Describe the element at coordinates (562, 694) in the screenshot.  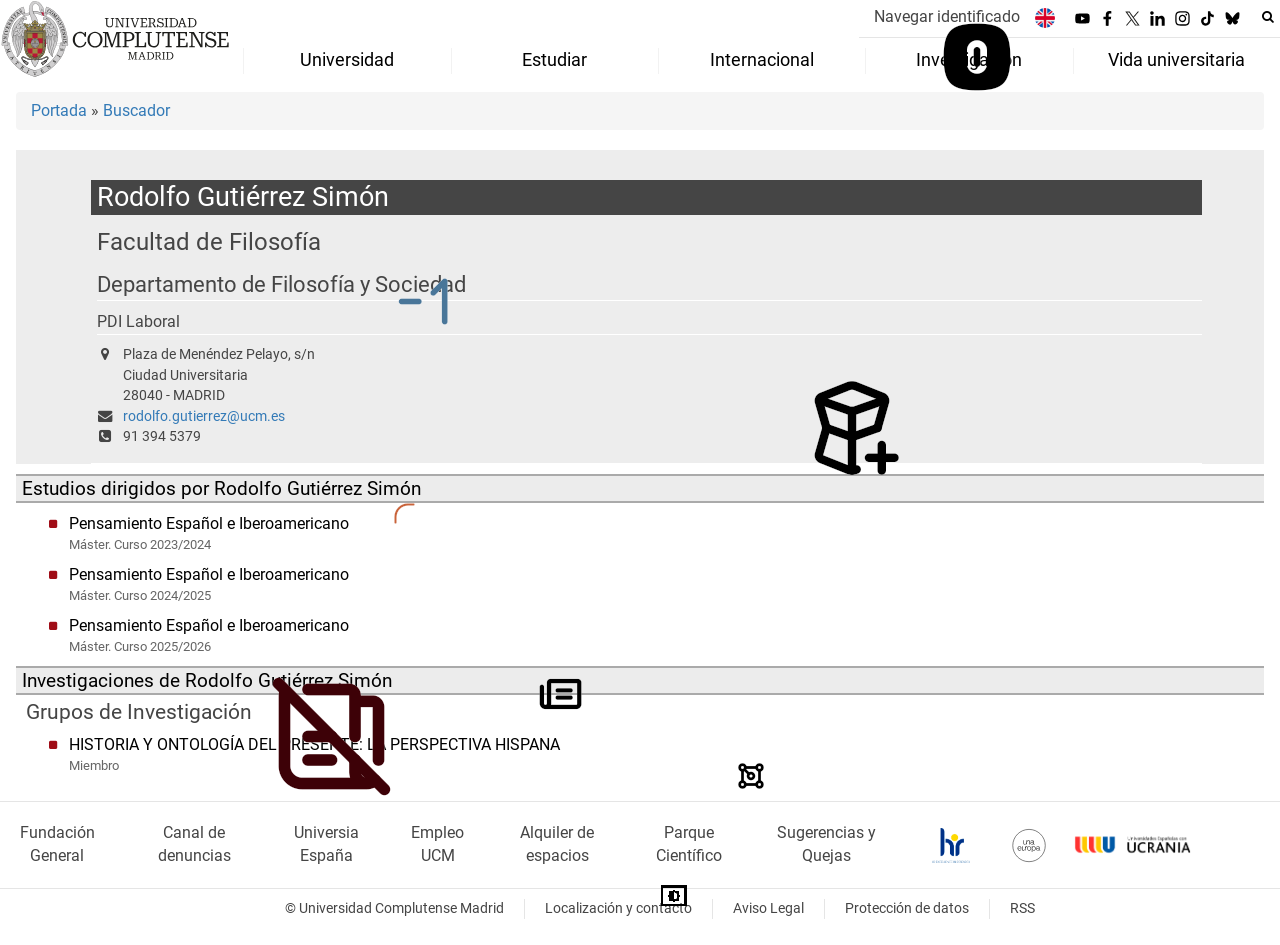
I see `view news articles` at that location.